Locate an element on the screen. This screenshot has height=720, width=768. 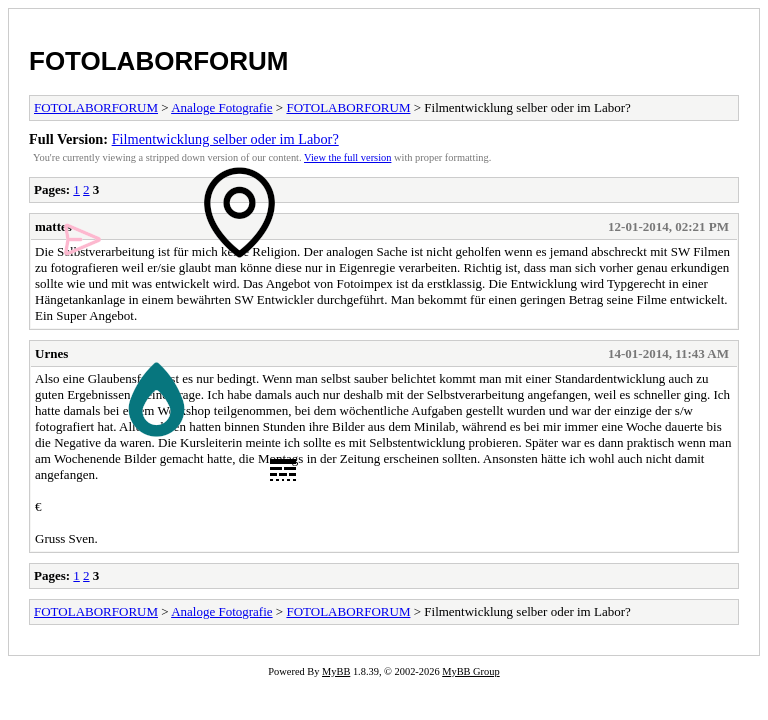
send a message or email is located at coordinates (82, 239).